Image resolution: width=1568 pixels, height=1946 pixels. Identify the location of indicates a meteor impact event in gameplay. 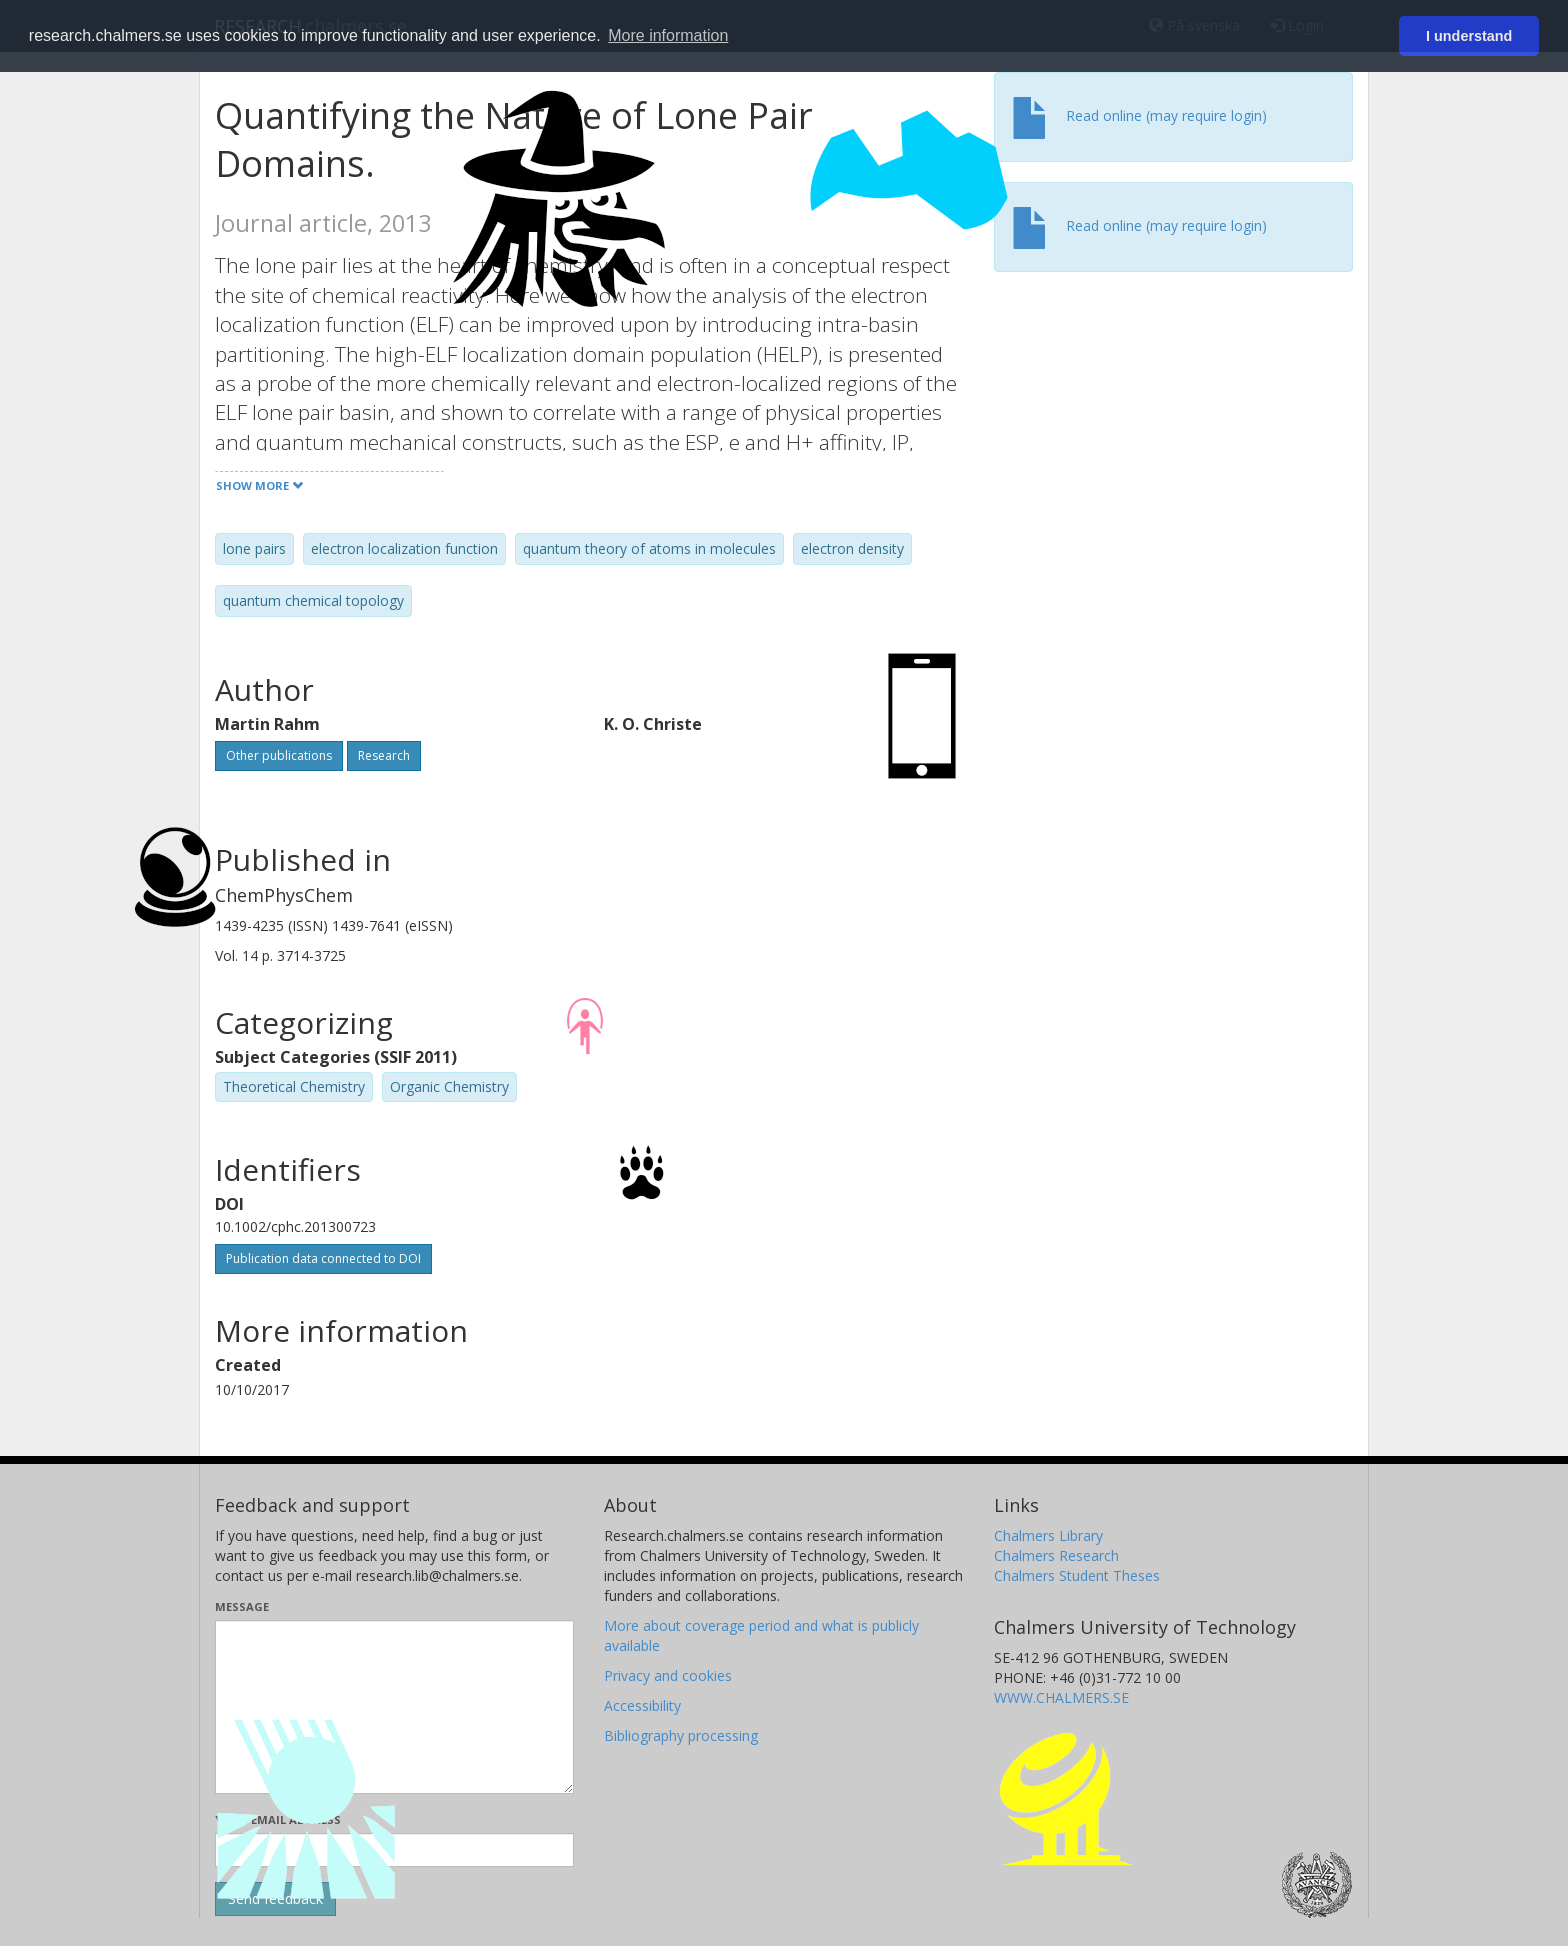
(306, 1809).